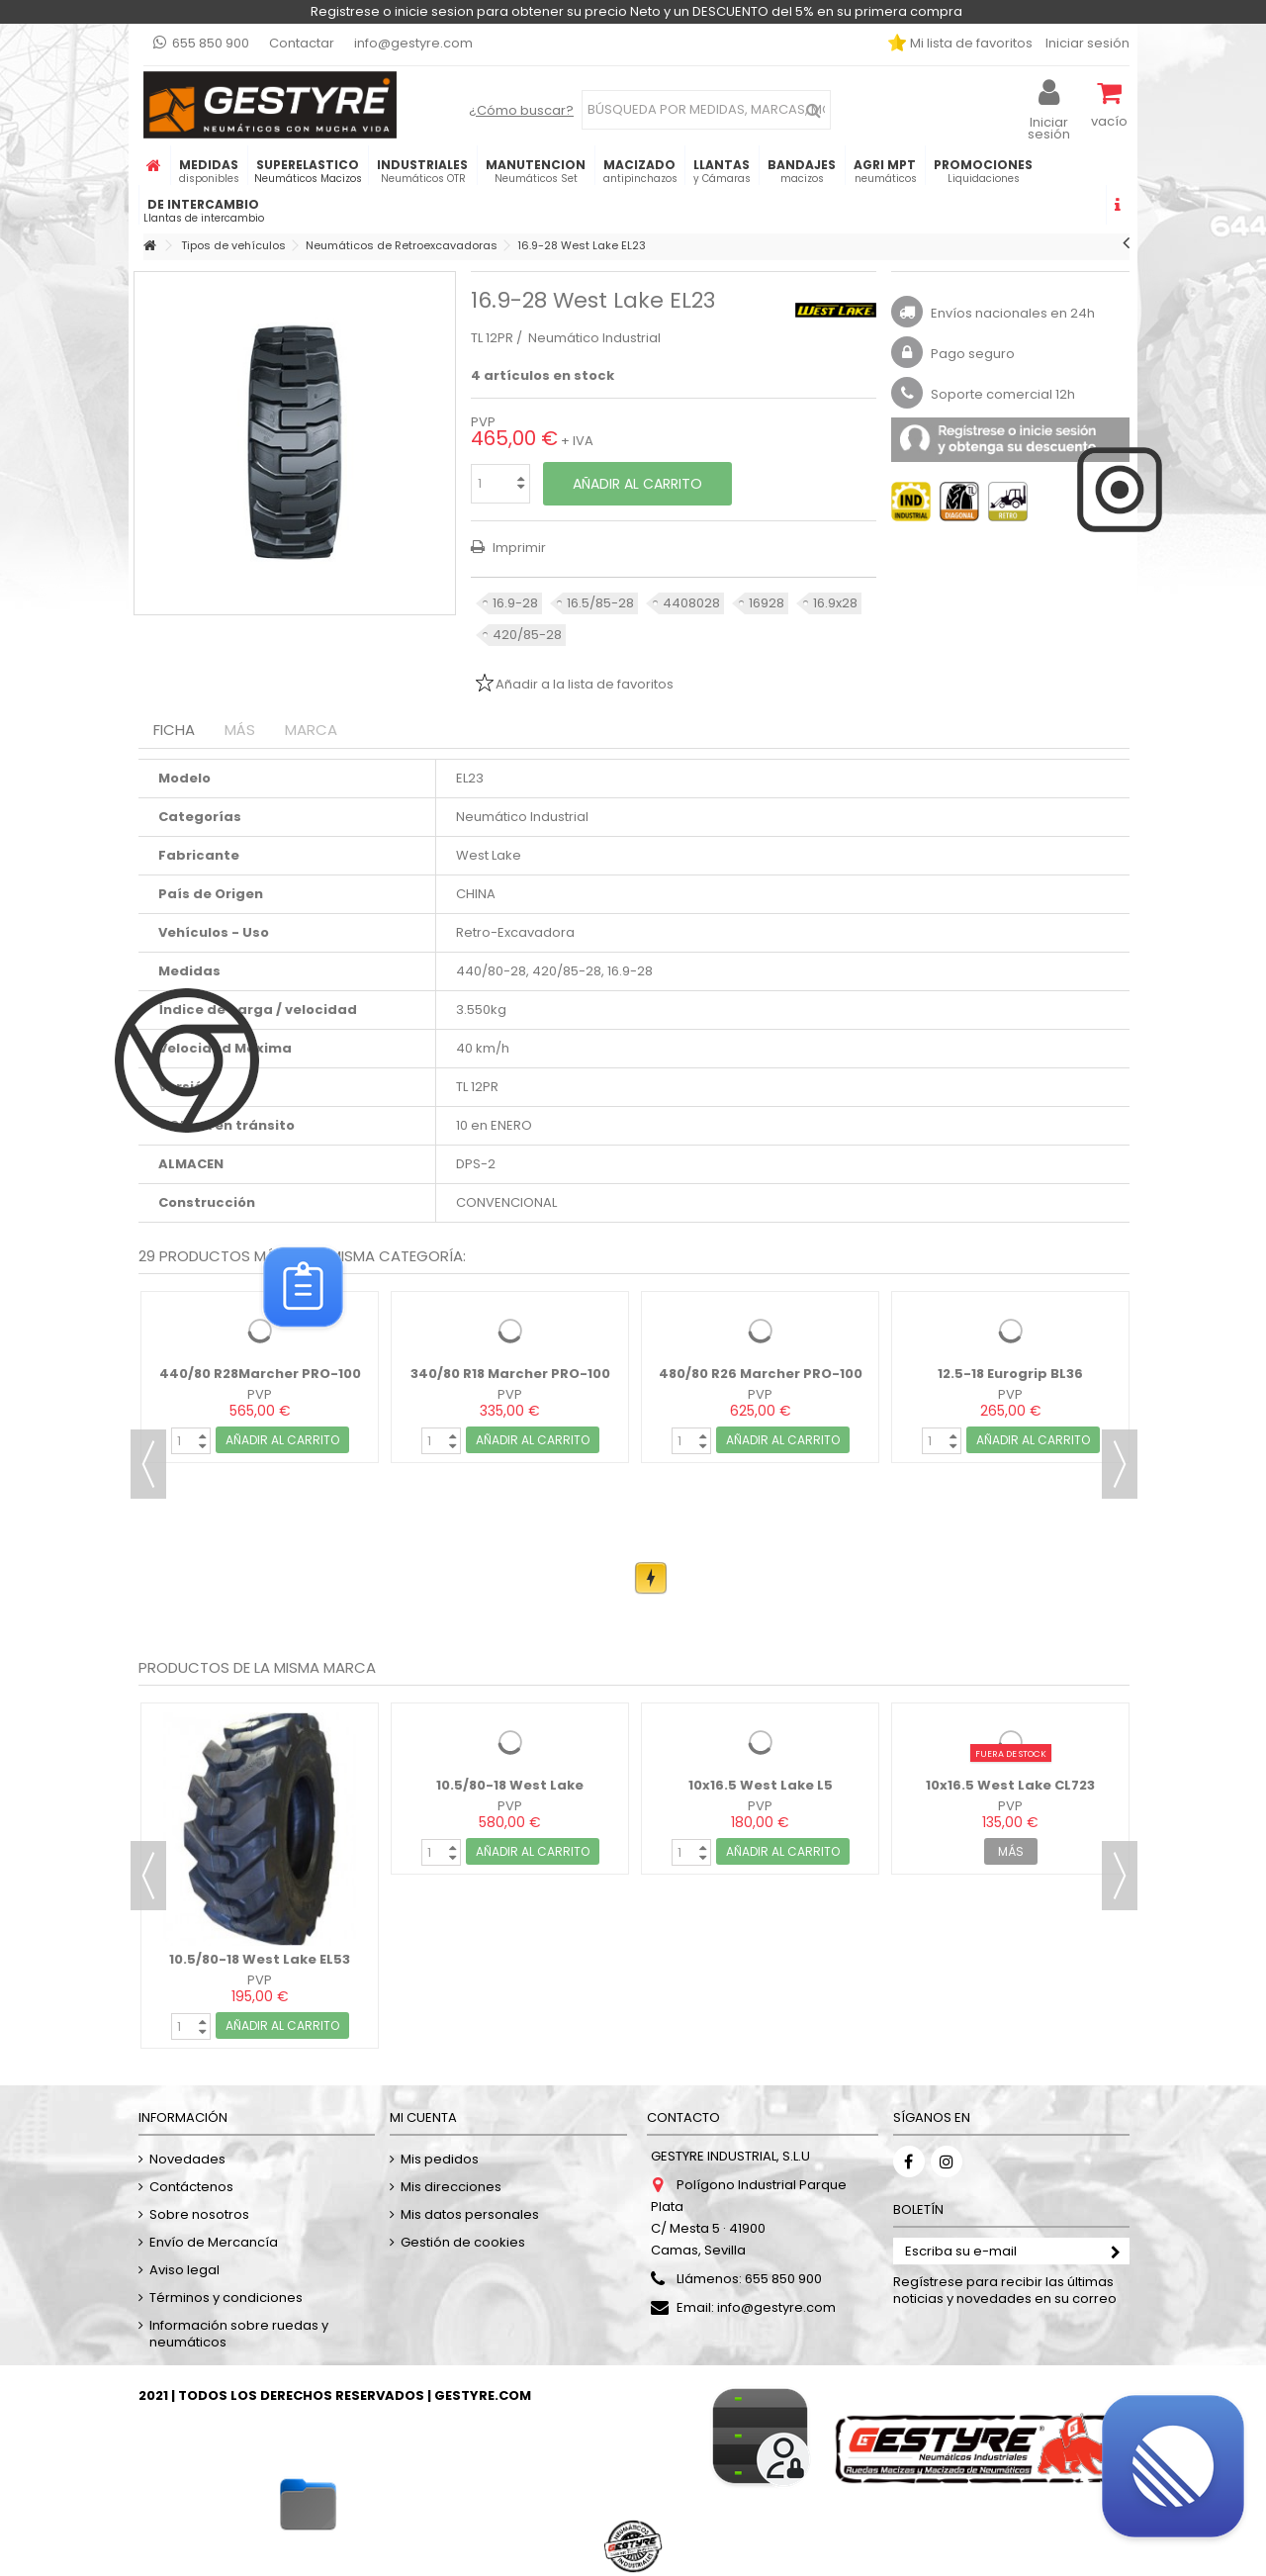  What do you see at coordinates (308, 2504) in the screenshot?
I see `open a folder or directory` at bounding box center [308, 2504].